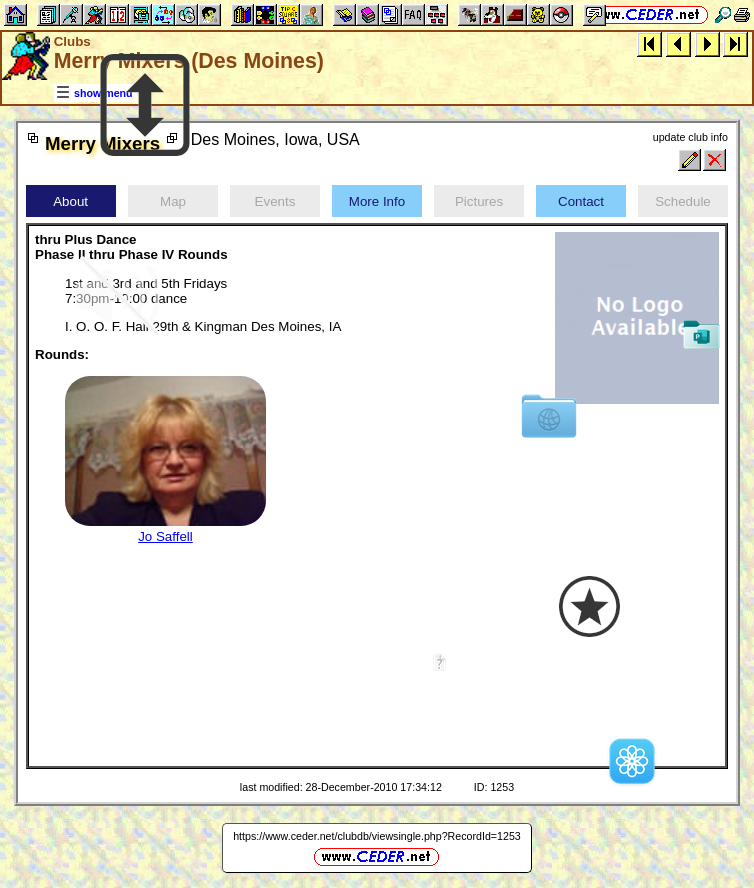 This screenshot has height=888, width=754. What do you see at coordinates (117, 295) in the screenshot?
I see `indicates audio is muted` at bounding box center [117, 295].